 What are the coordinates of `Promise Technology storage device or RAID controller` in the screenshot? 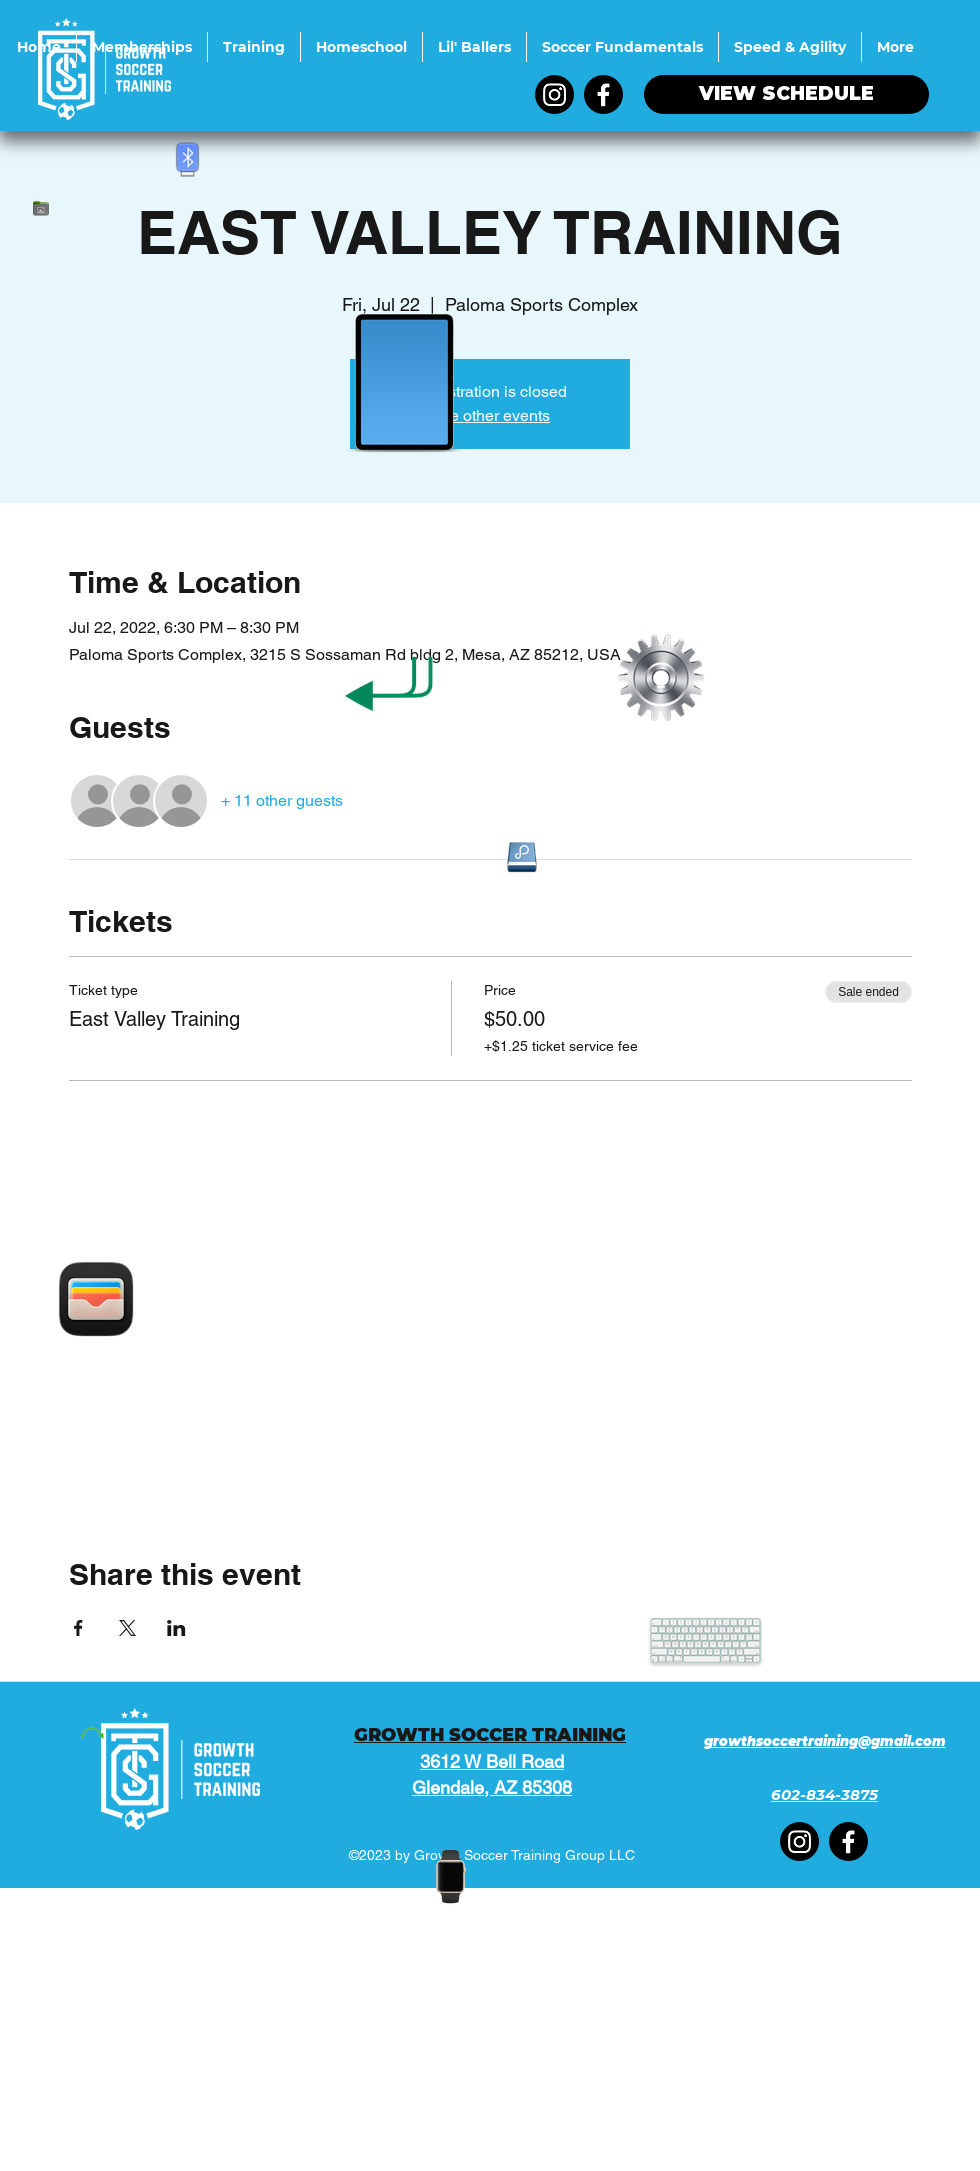 It's located at (522, 858).